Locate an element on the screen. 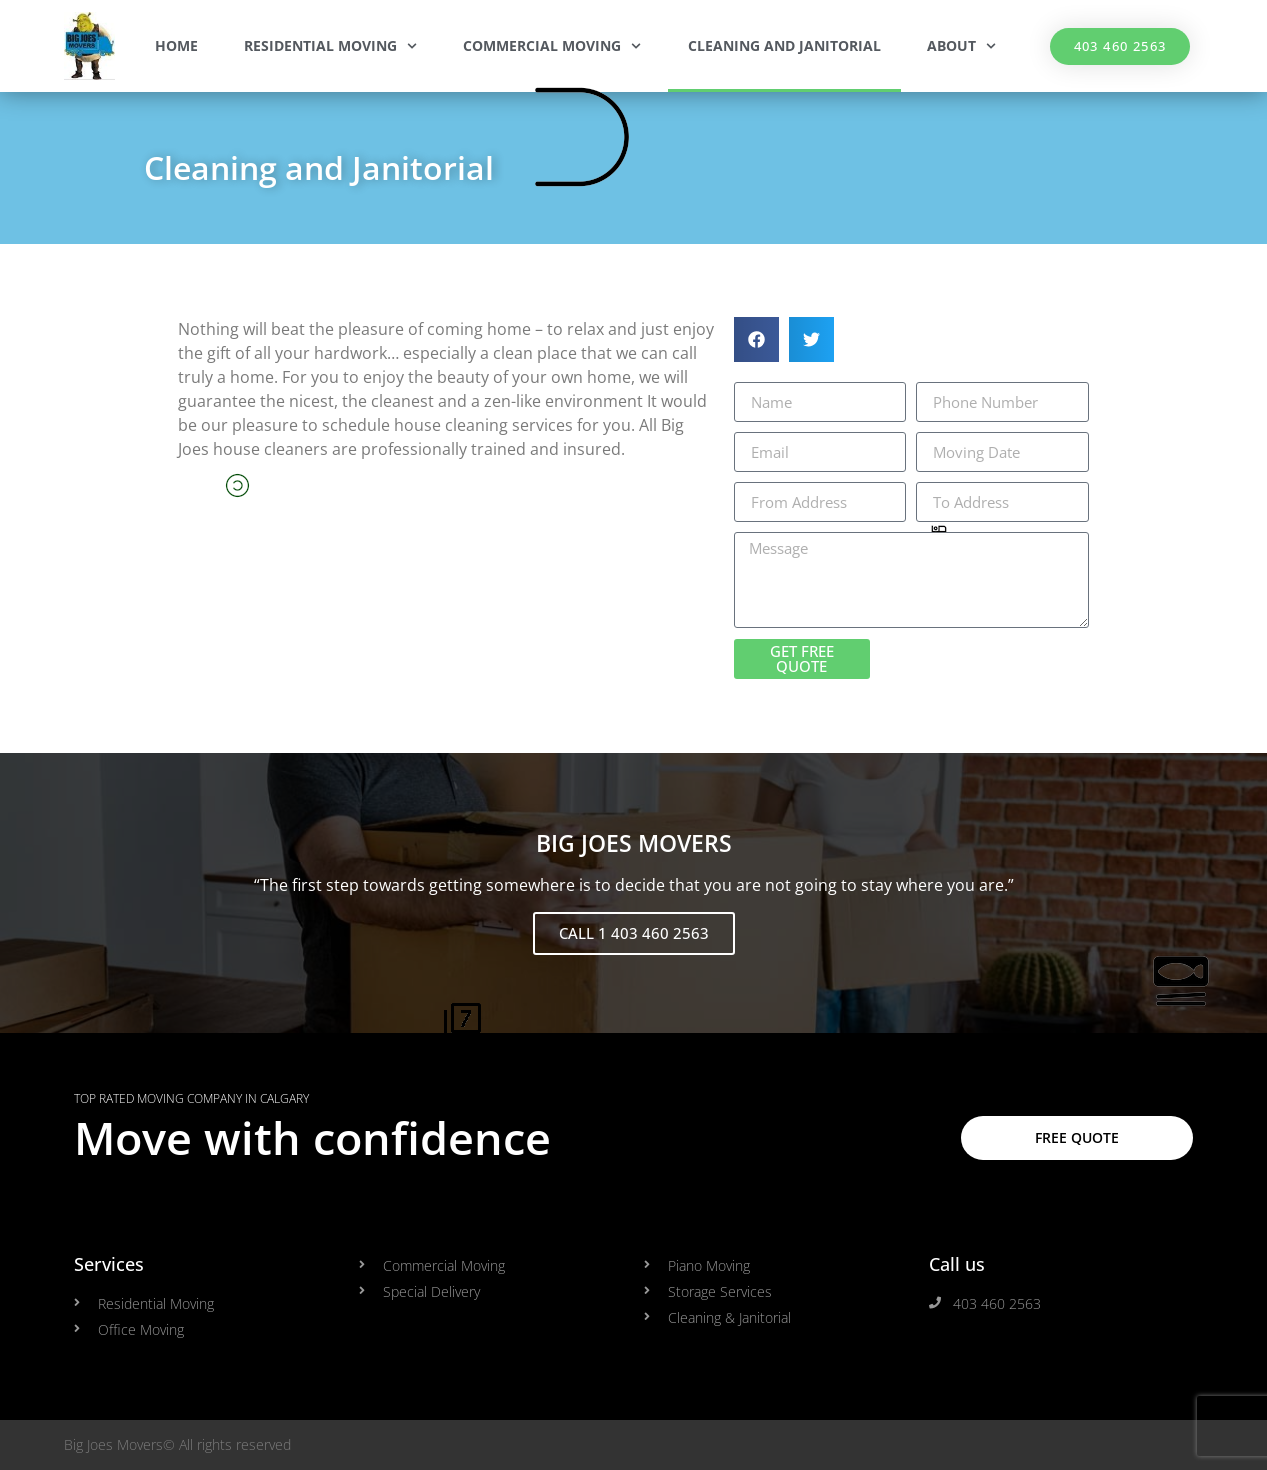 The image size is (1267, 1470). indicates 7 items or notifications is located at coordinates (462, 1021).